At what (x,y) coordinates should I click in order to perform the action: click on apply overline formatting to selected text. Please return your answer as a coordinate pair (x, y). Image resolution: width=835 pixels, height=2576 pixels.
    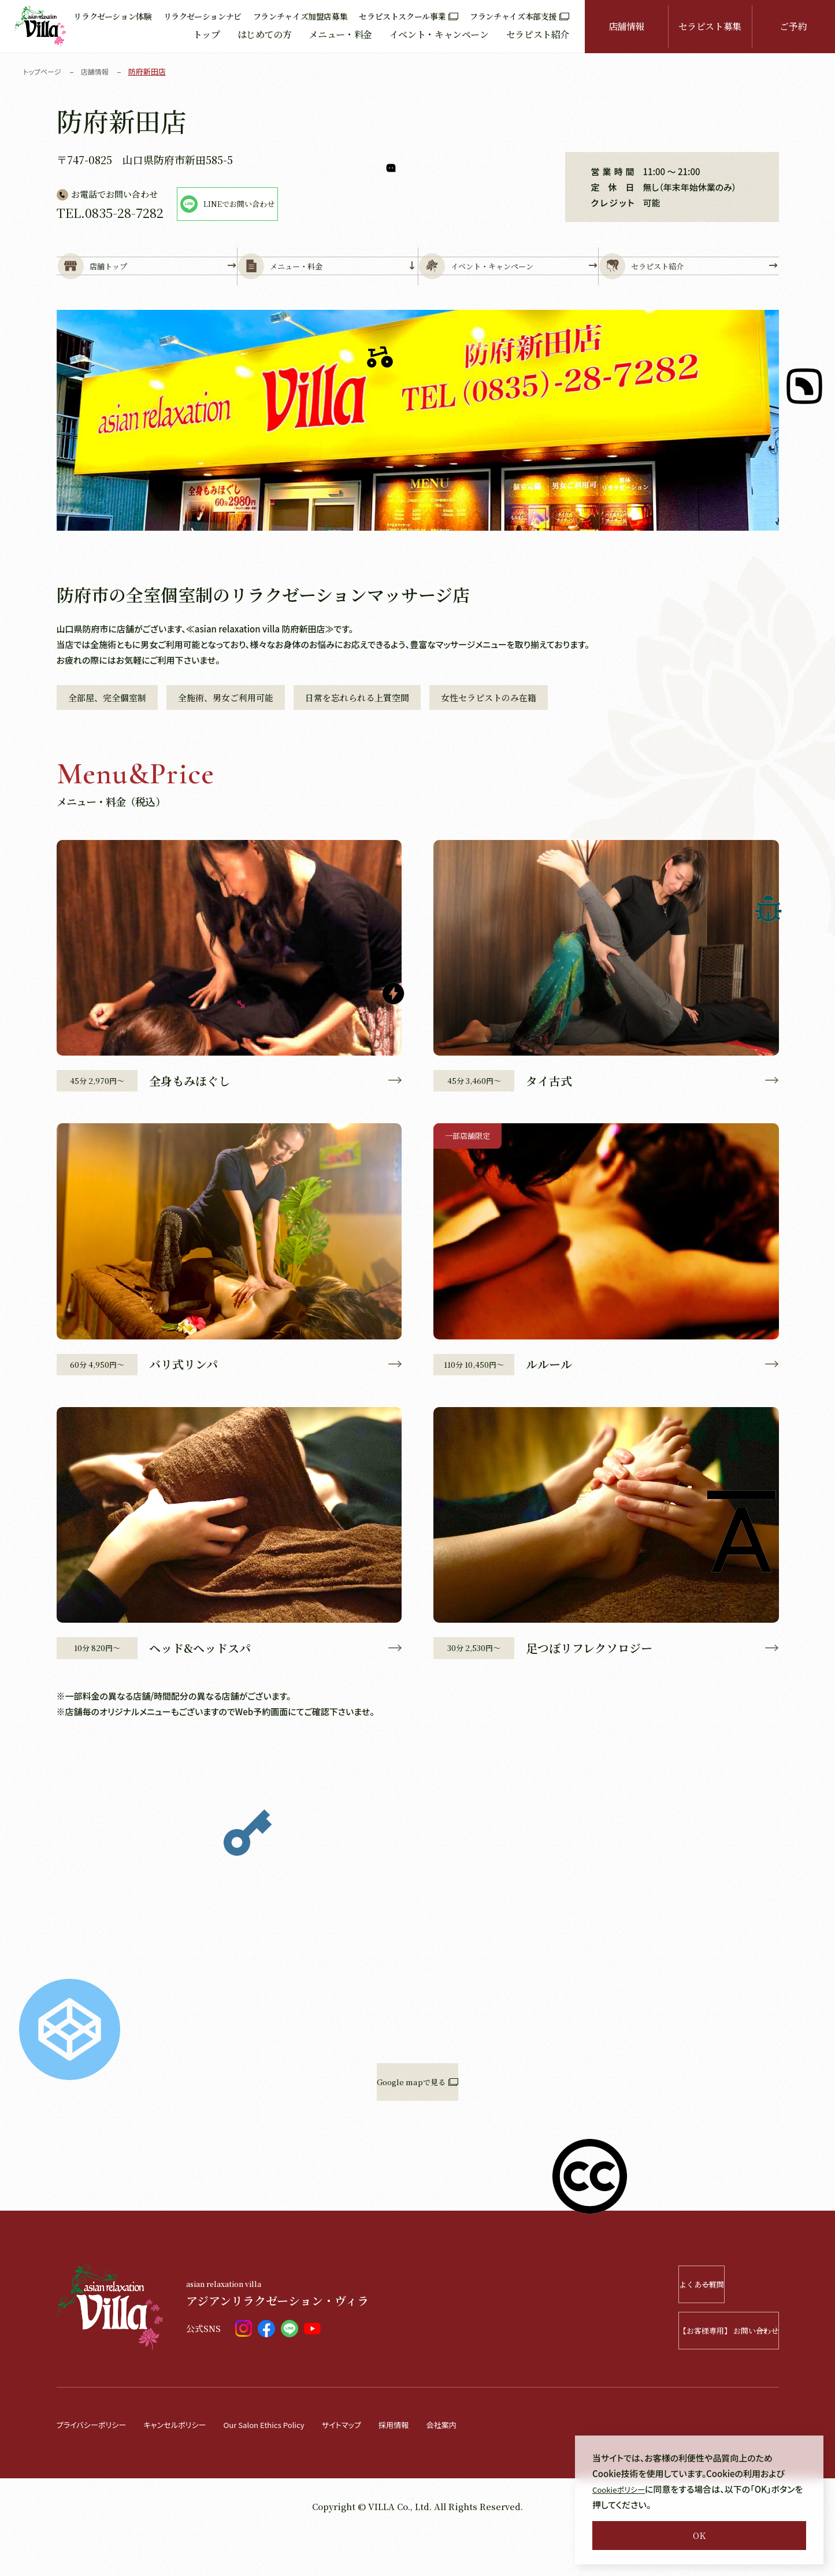
    Looking at the image, I should click on (741, 1529).